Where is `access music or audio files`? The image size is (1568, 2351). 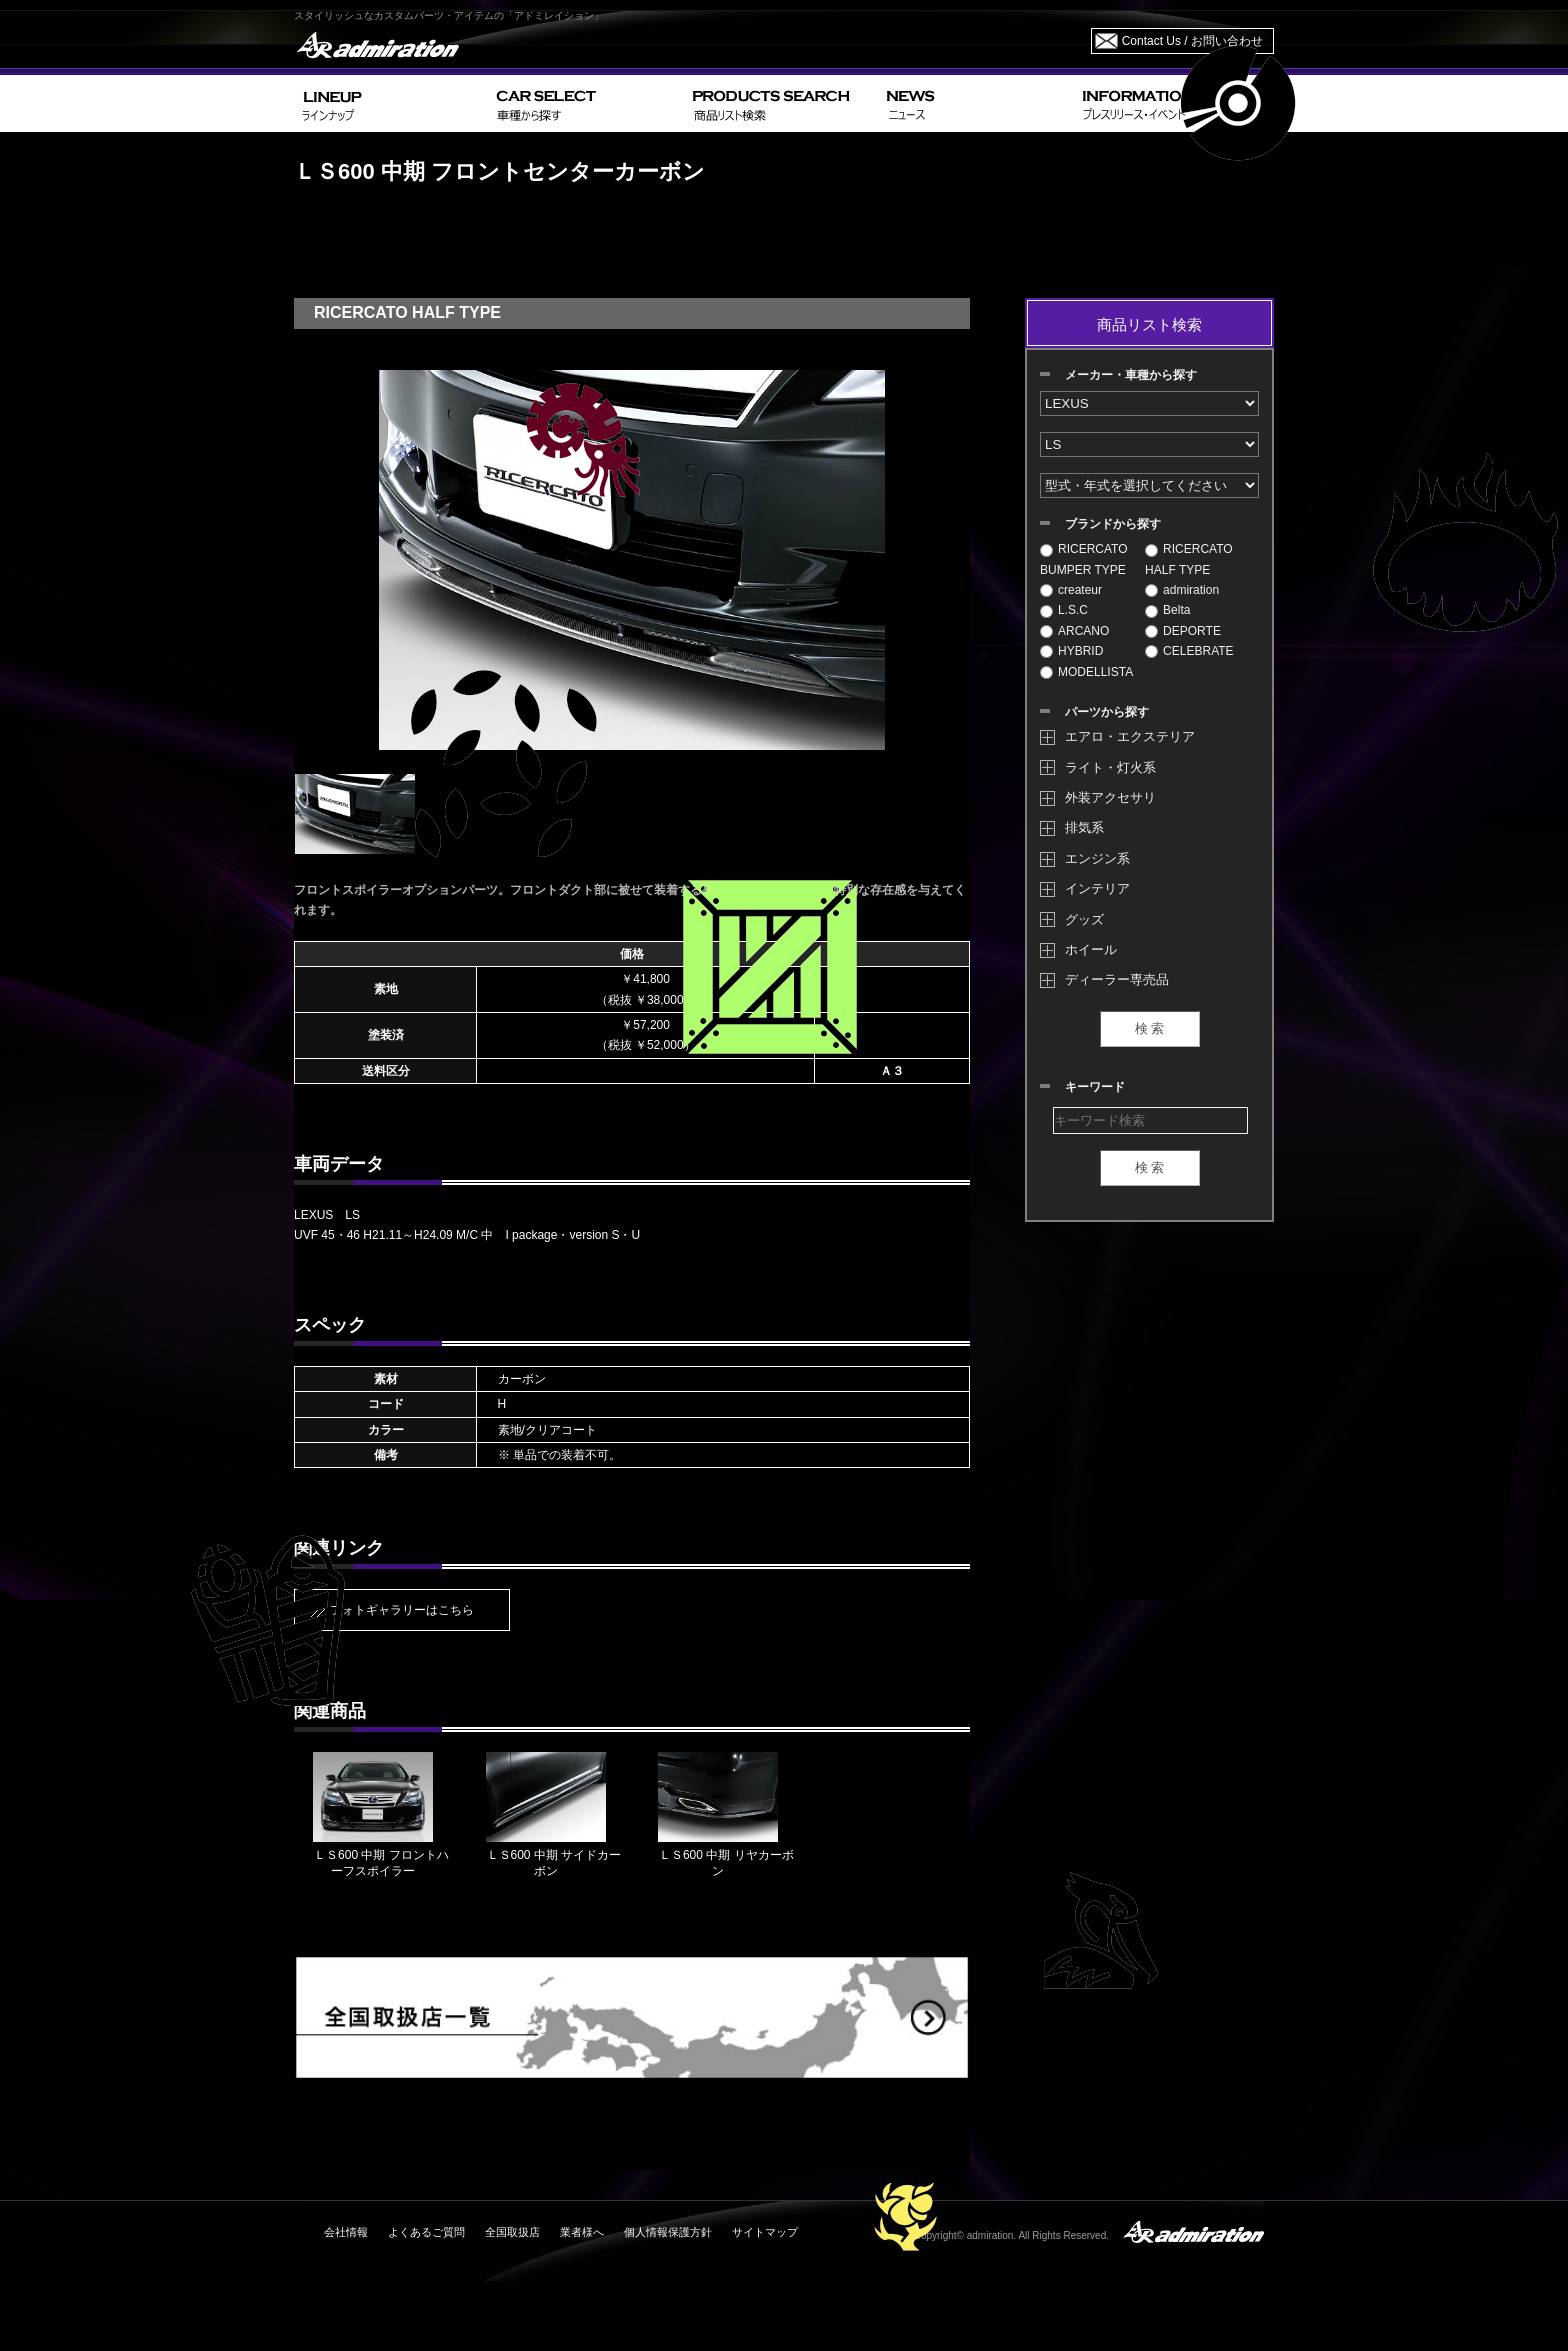 access music or audio files is located at coordinates (1238, 103).